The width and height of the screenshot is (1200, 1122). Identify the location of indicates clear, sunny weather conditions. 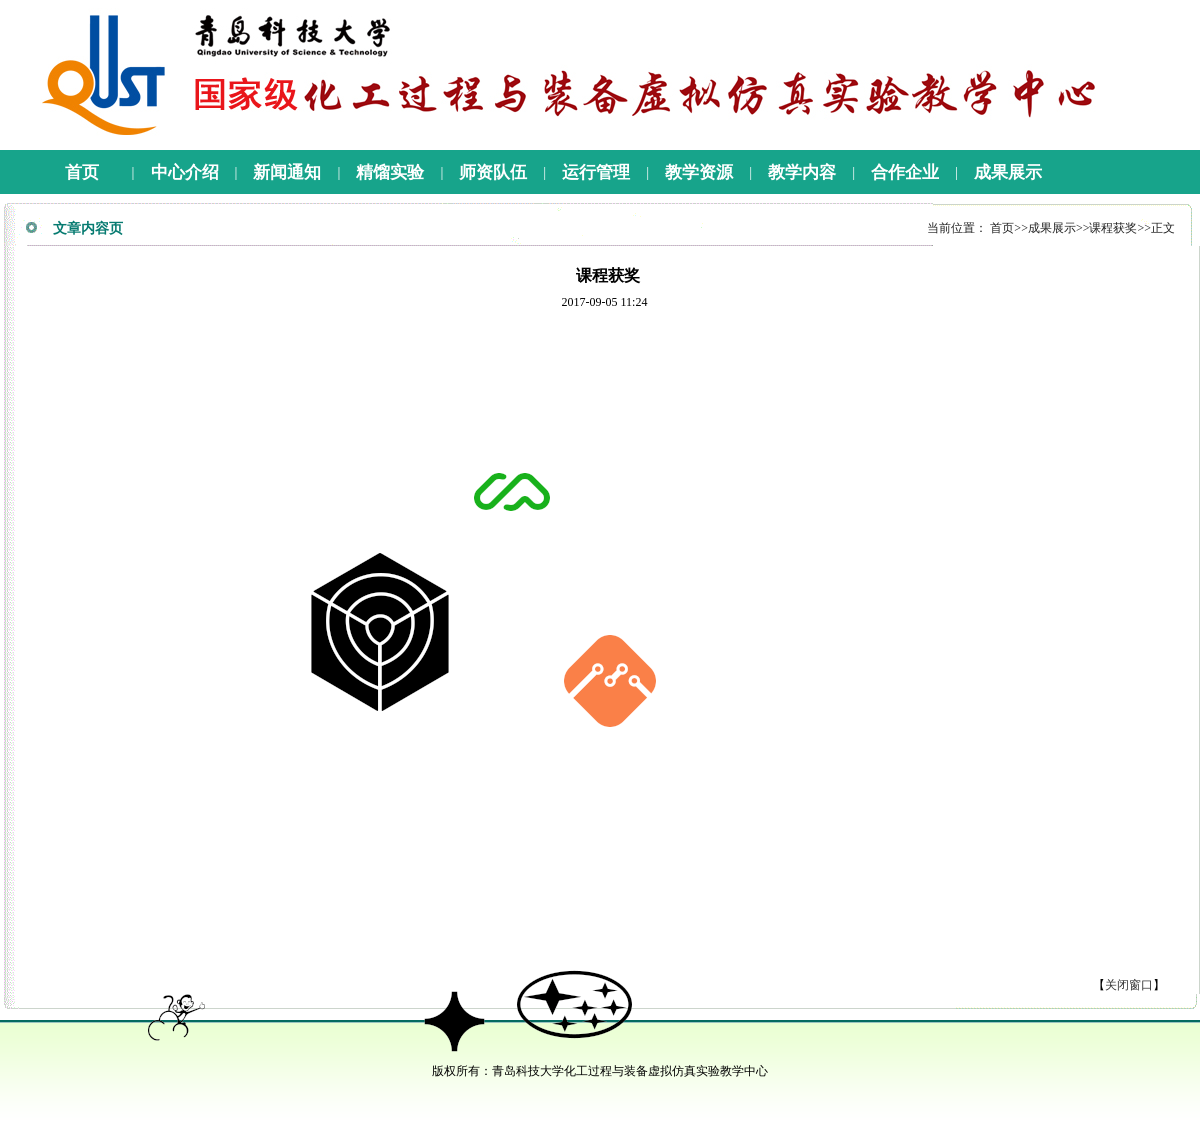
(454, 1021).